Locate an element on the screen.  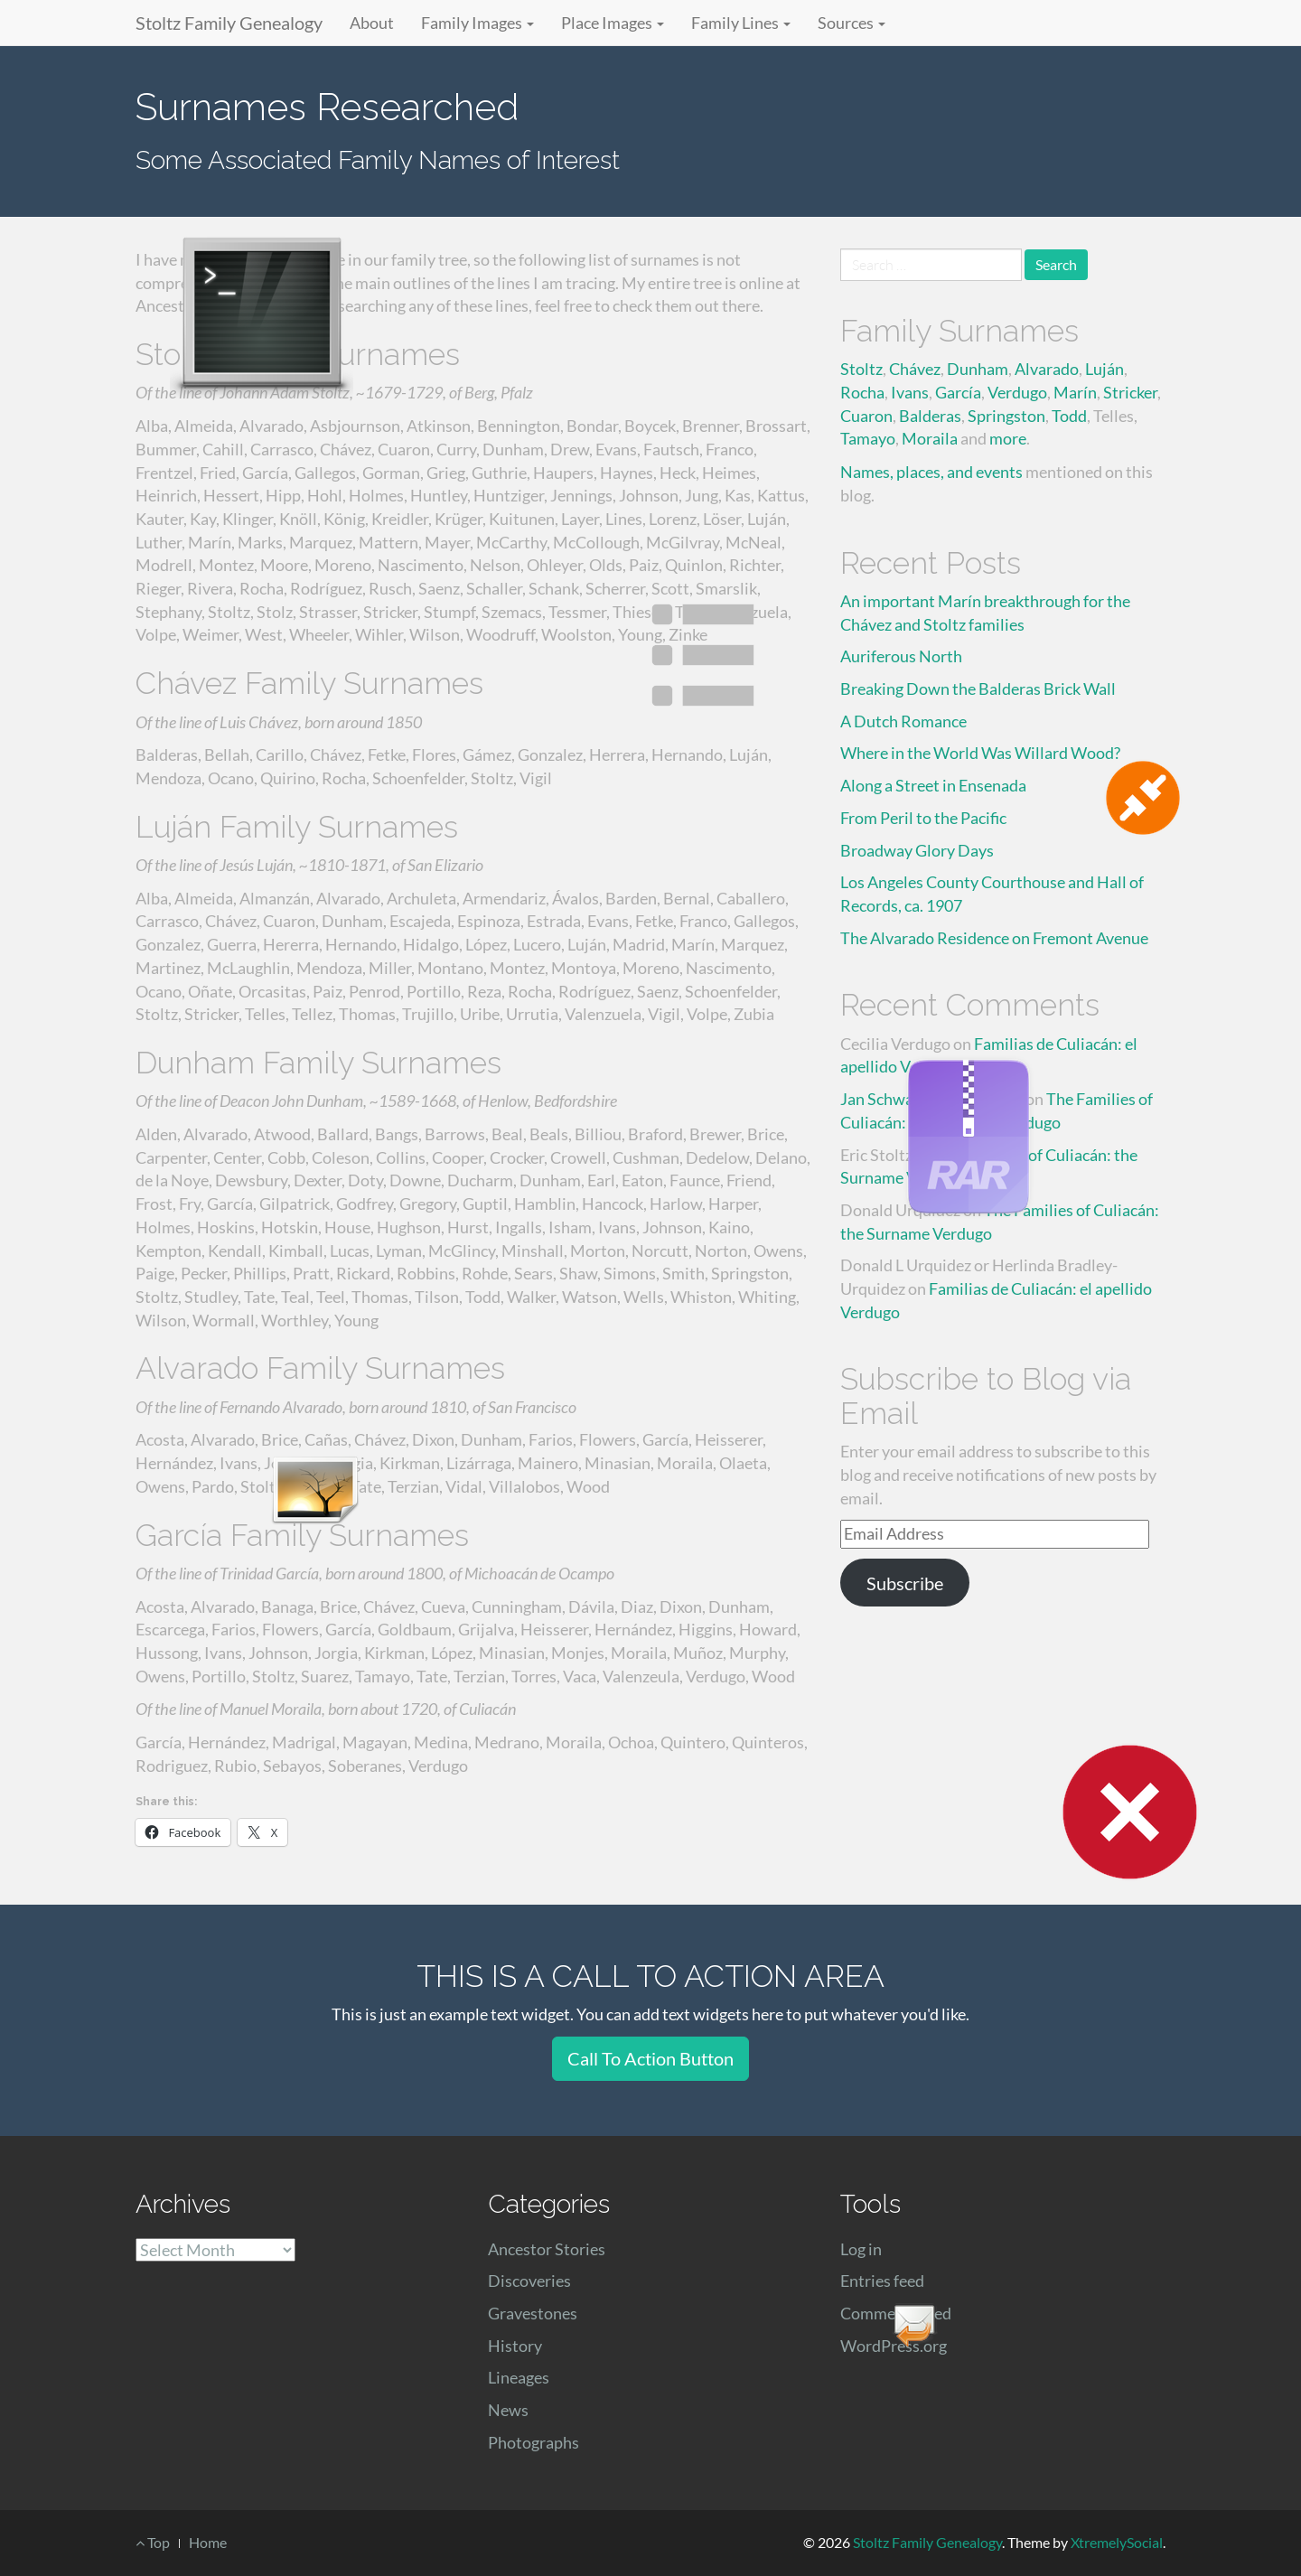
dismiss or close a dialog is located at coordinates (1129, 1812).